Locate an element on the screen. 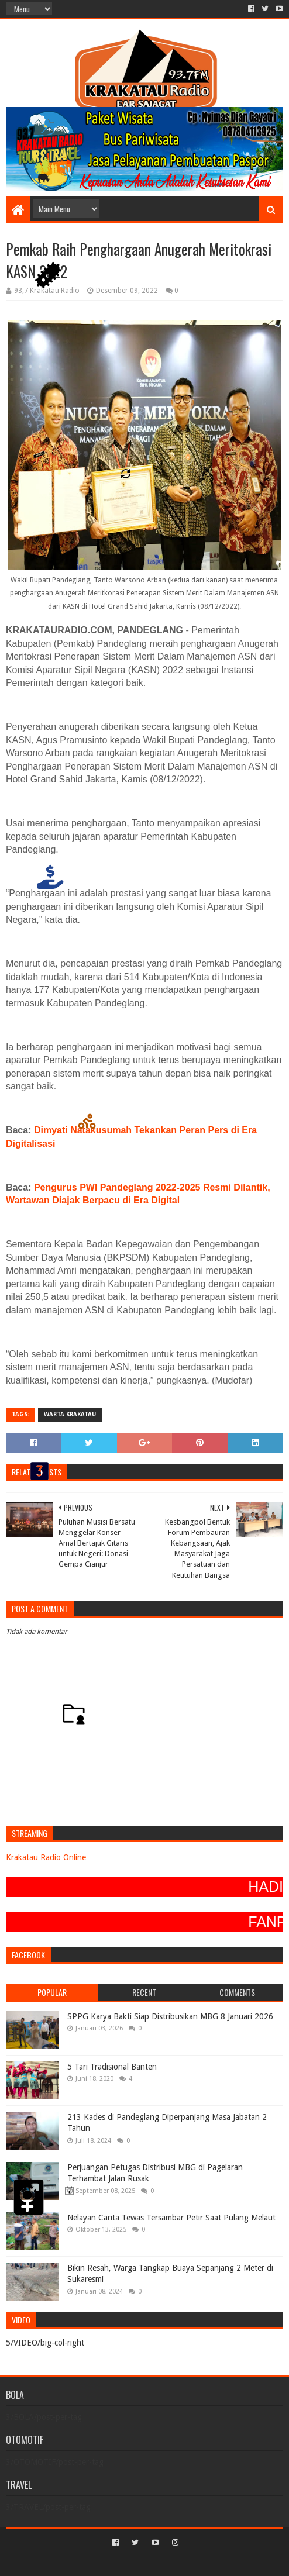  make a payment or donation is located at coordinates (50, 877).